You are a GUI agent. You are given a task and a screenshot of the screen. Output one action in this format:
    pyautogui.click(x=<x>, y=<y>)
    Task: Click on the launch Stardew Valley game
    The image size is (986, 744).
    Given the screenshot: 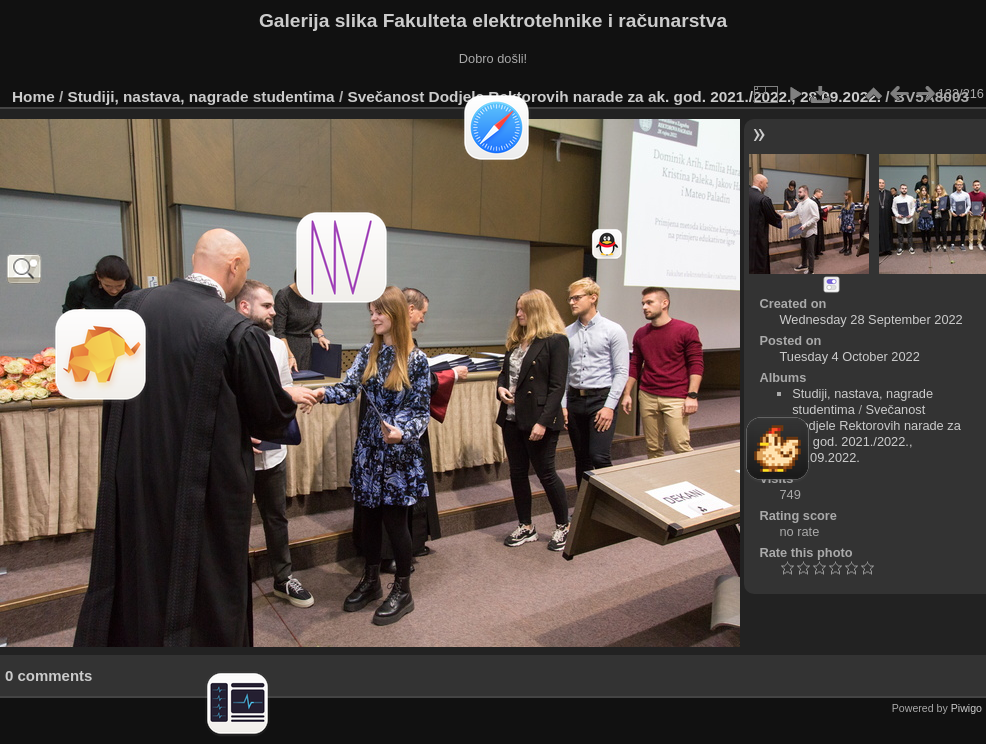 What is the action you would take?
    pyautogui.click(x=777, y=448)
    